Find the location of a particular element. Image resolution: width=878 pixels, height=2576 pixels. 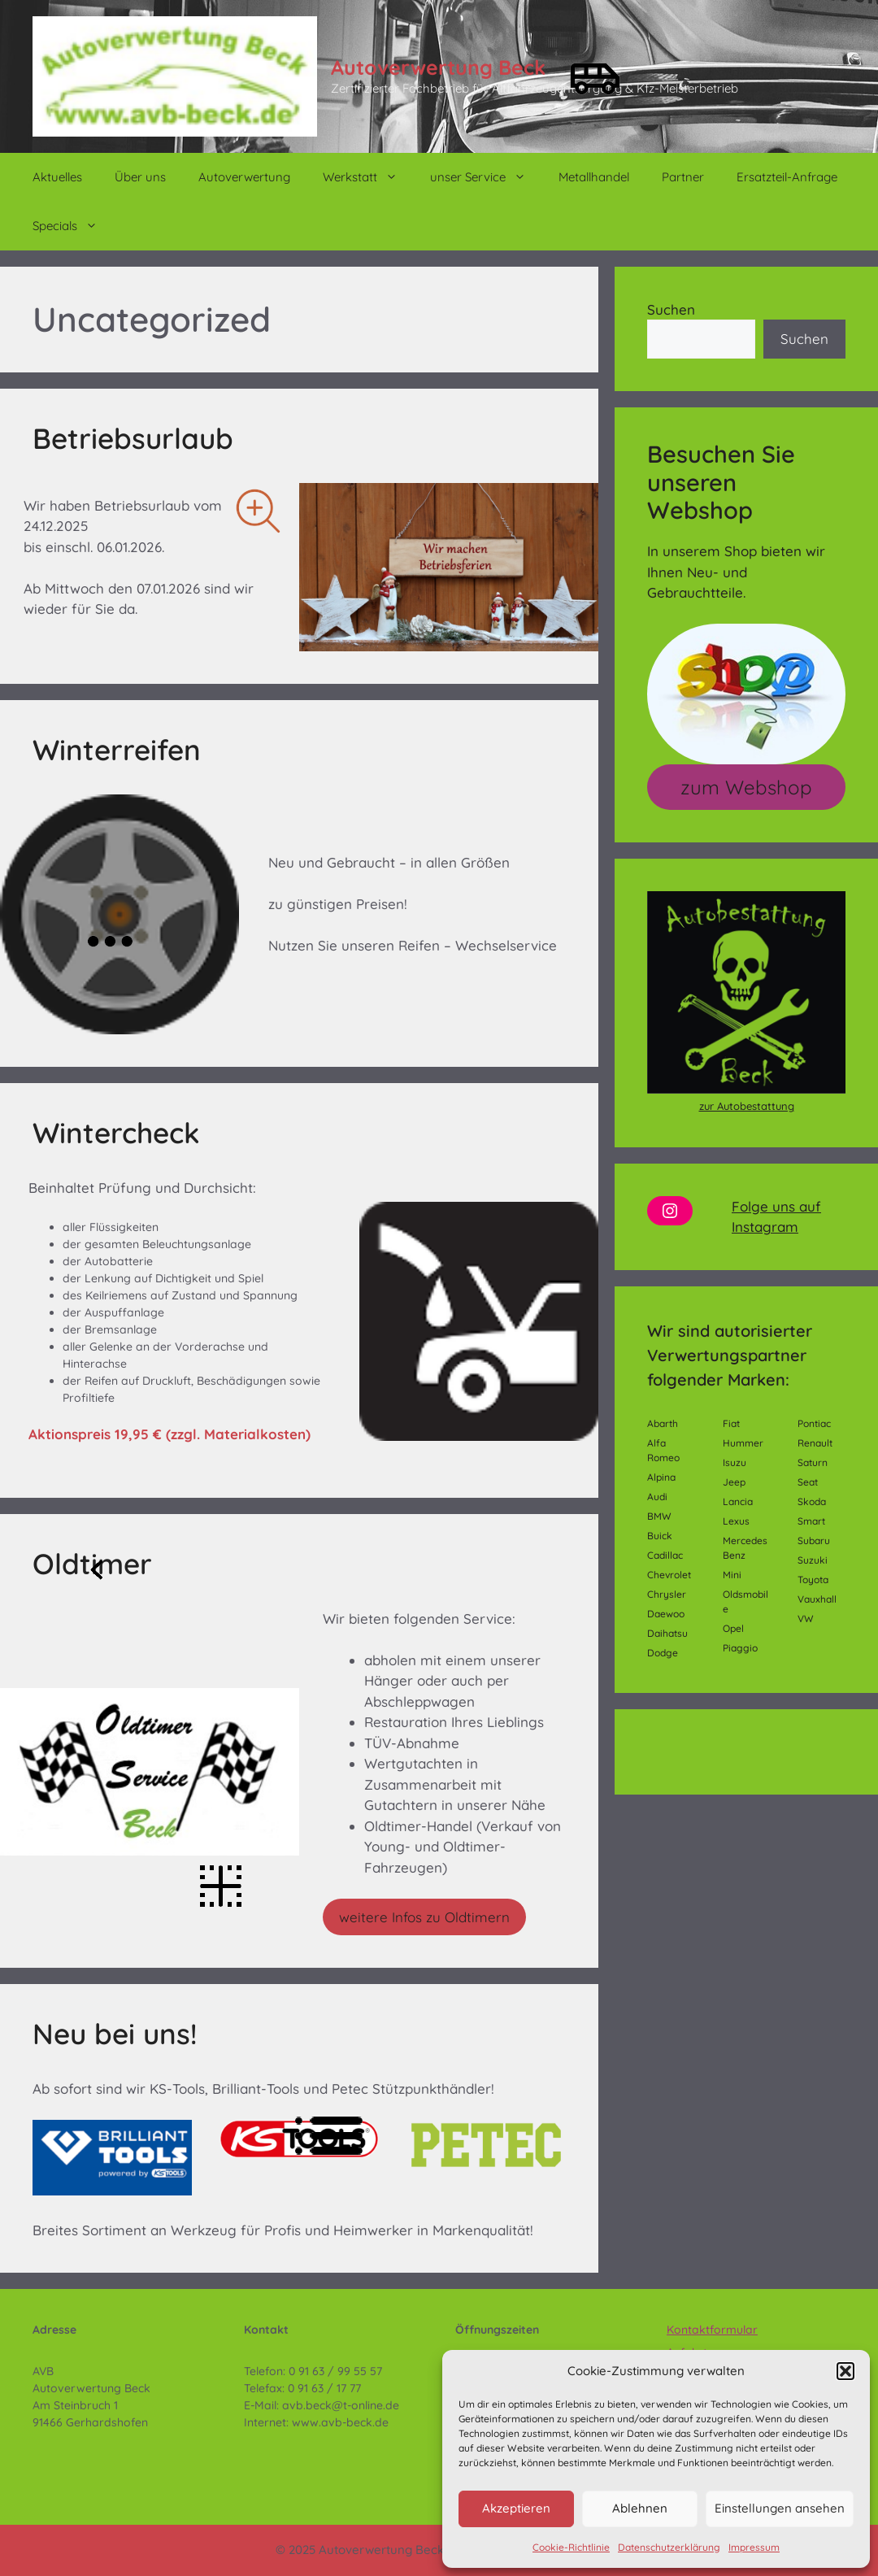

zoom in on content is located at coordinates (258, 511).